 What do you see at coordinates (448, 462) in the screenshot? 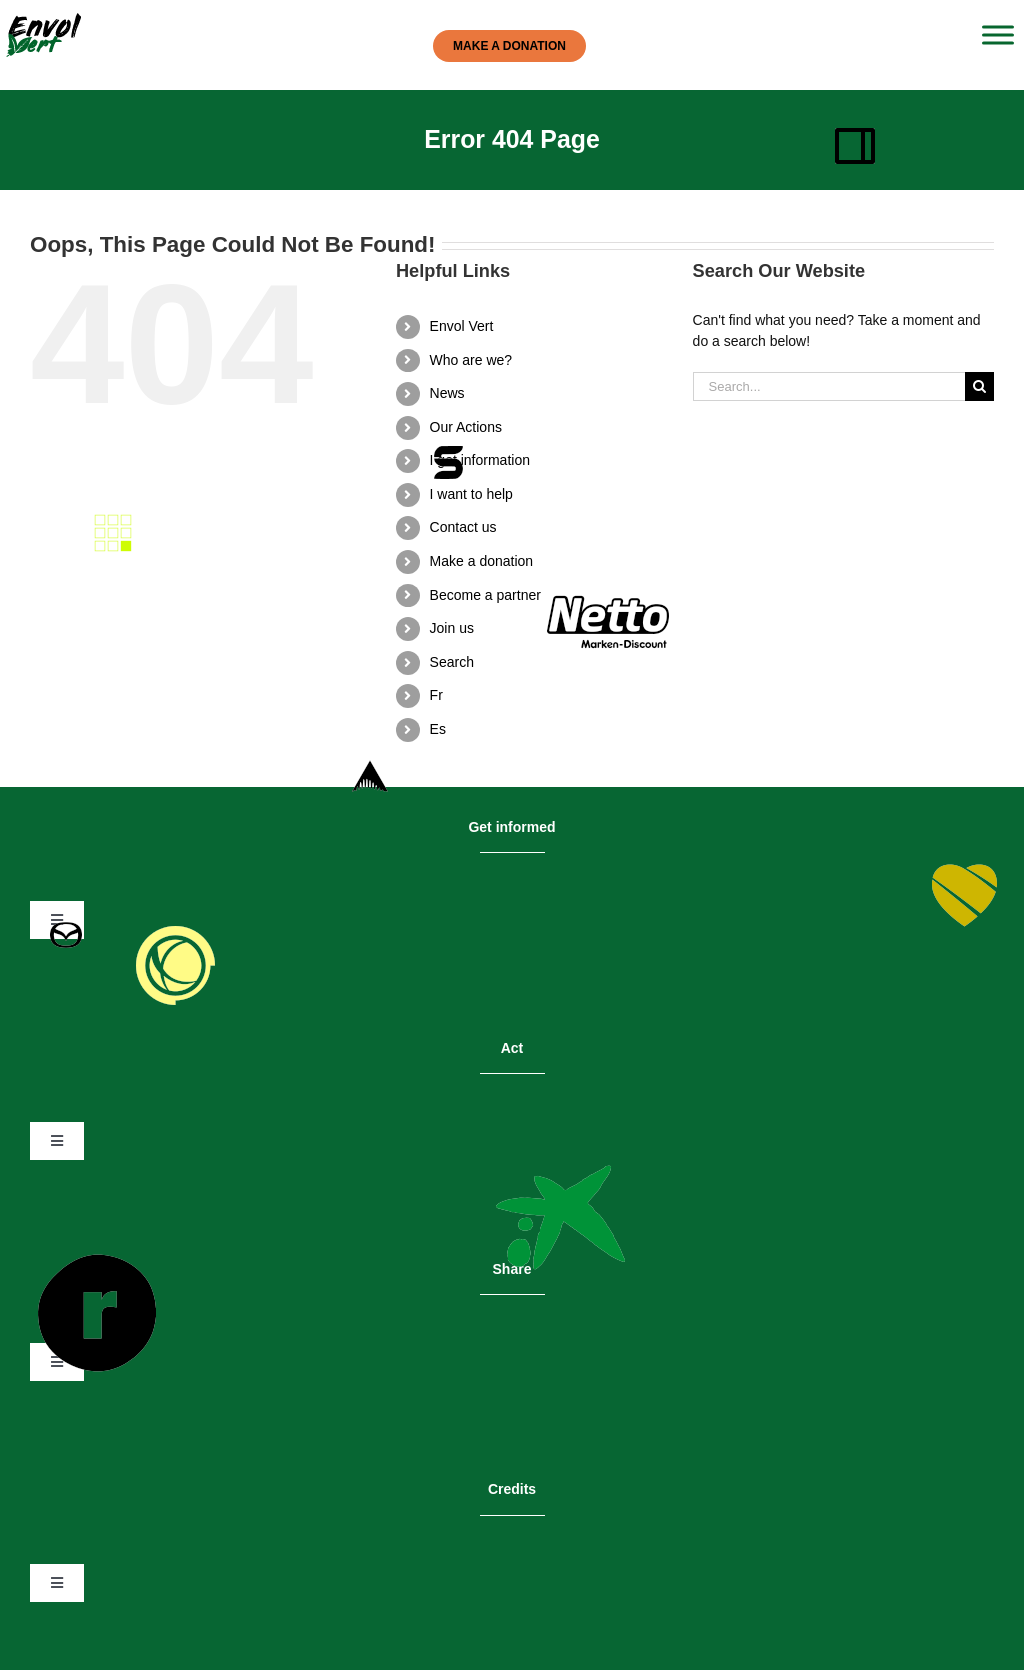
I see `Scrutinizer CI logo` at bounding box center [448, 462].